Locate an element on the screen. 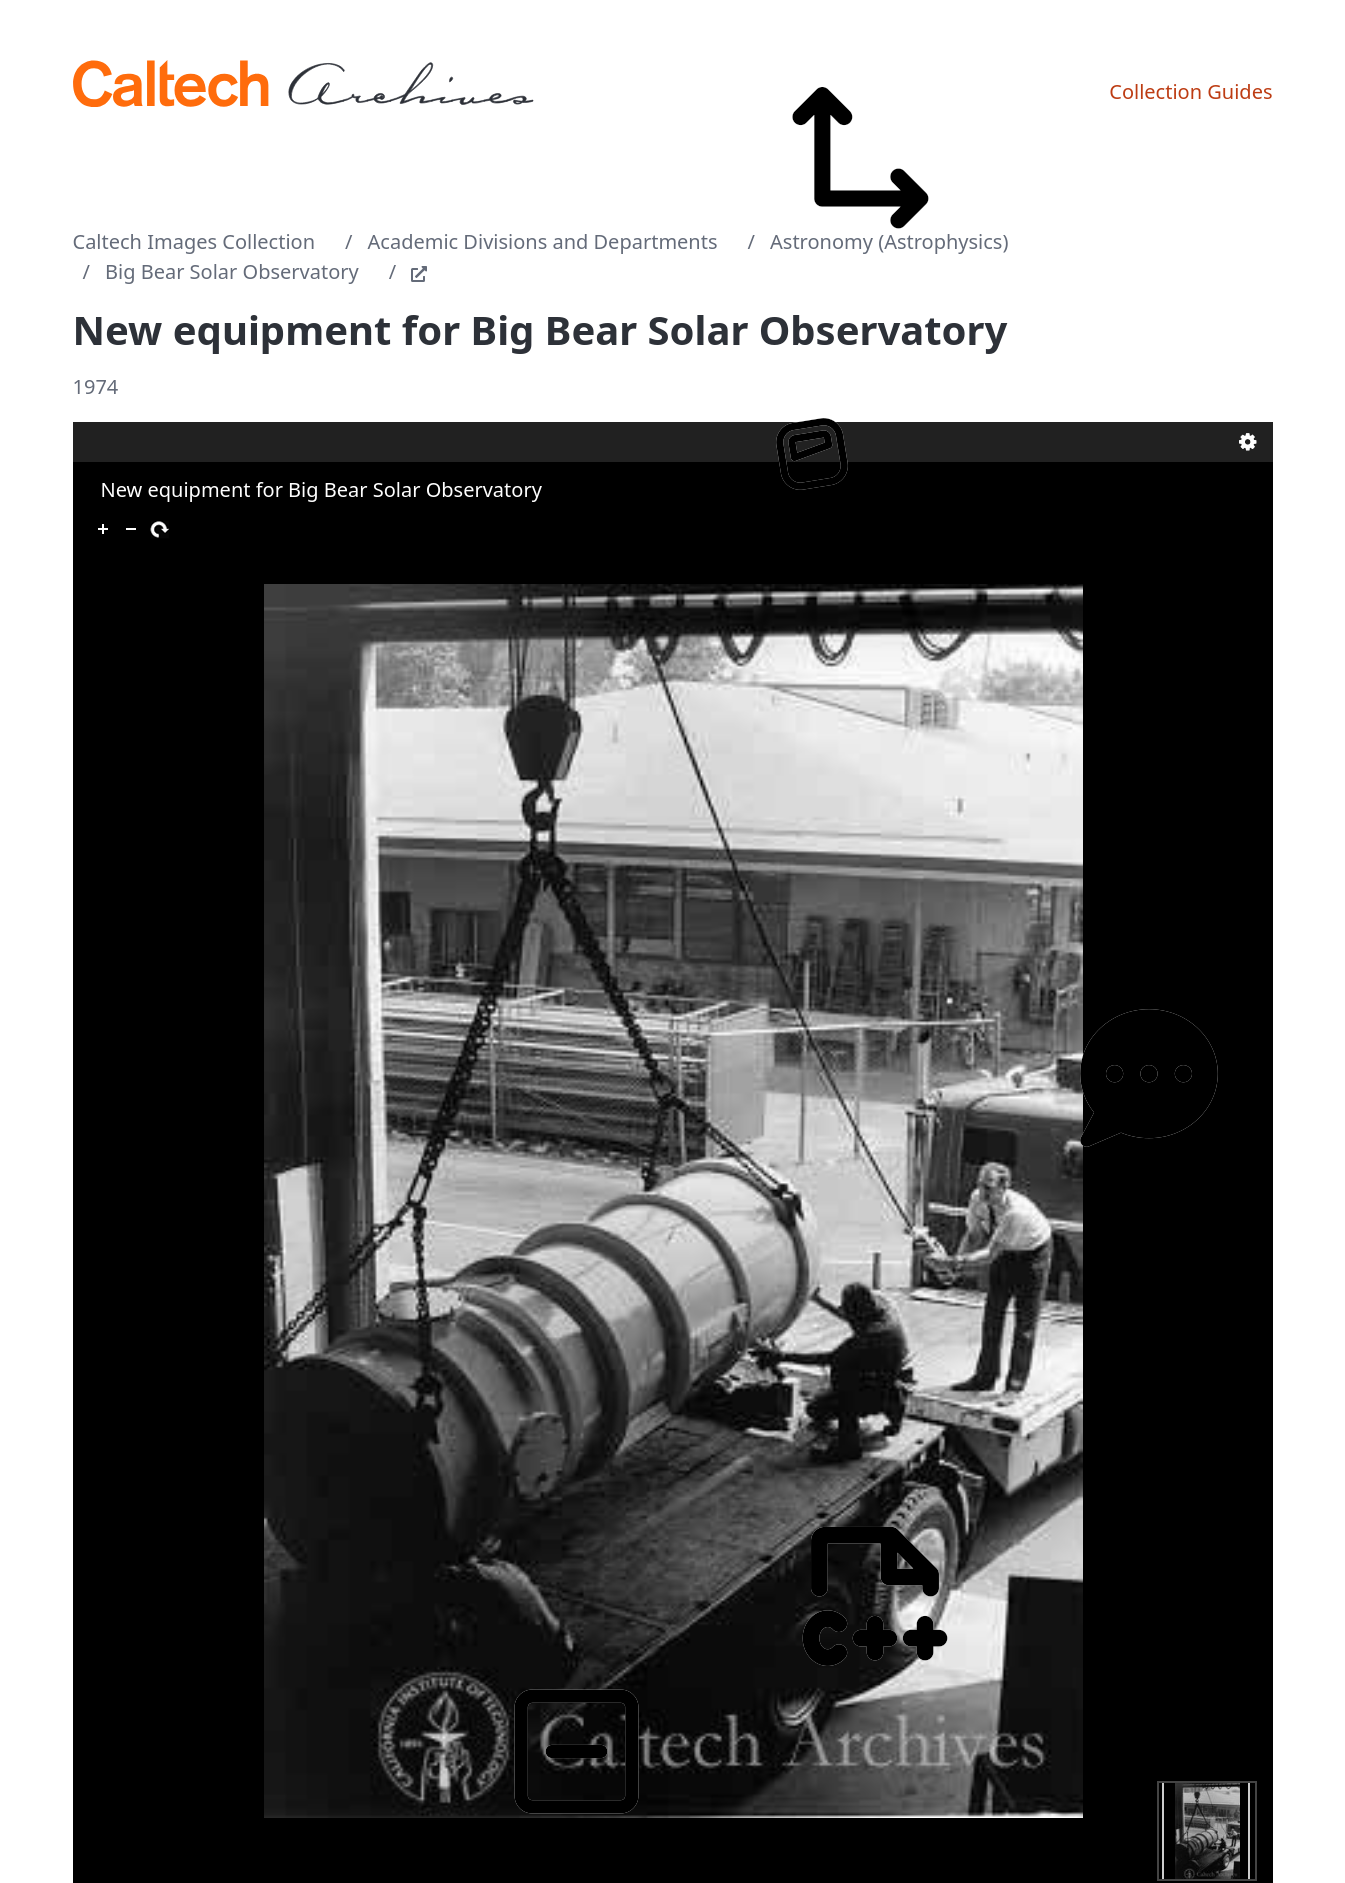 The image size is (1345, 1883). a C++ source code file is located at coordinates (875, 1602).